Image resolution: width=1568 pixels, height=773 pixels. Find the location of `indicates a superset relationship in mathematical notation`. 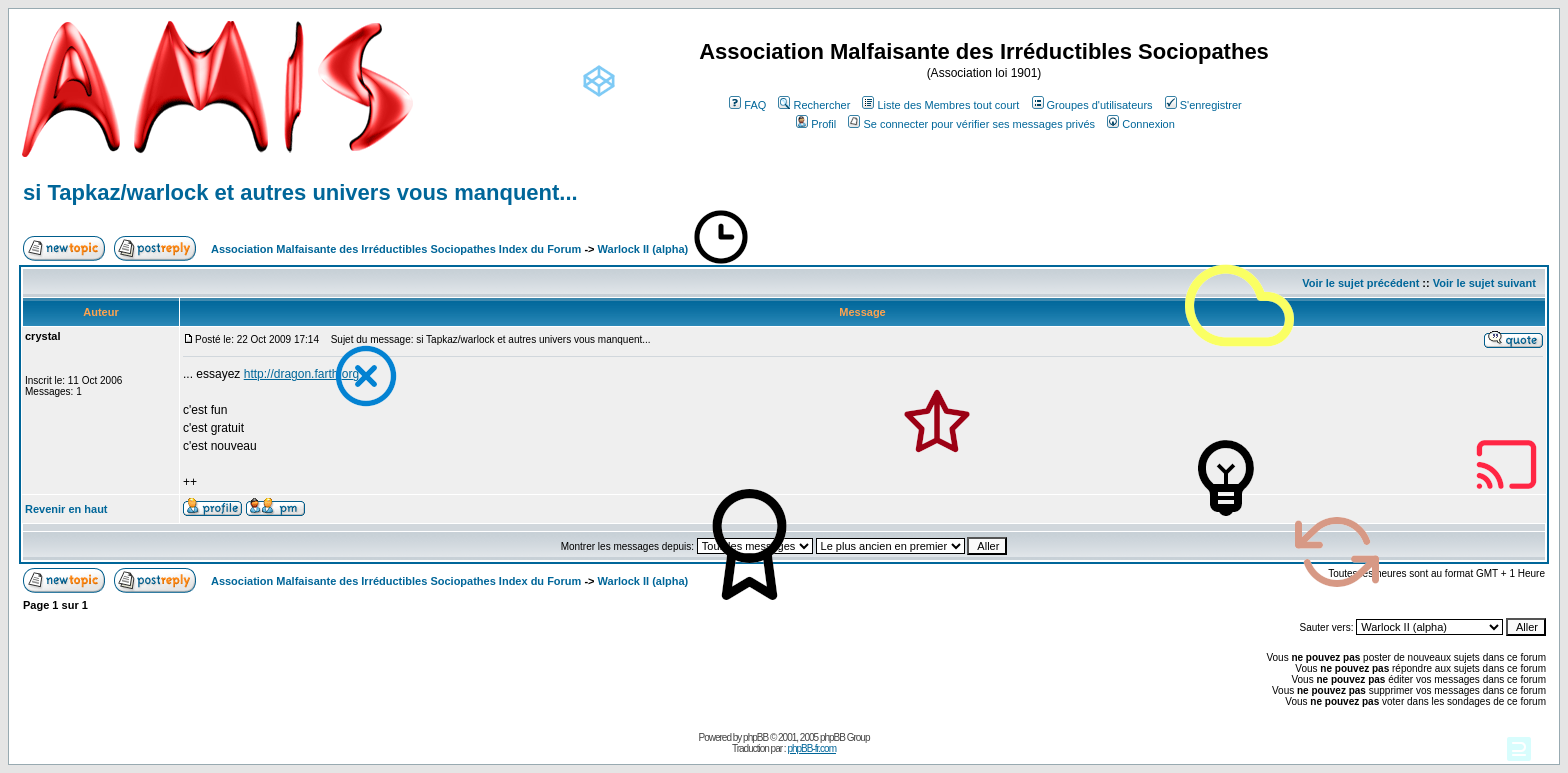

indicates a superset relationship in mathematical notation is located at coordinates (1519, 749).